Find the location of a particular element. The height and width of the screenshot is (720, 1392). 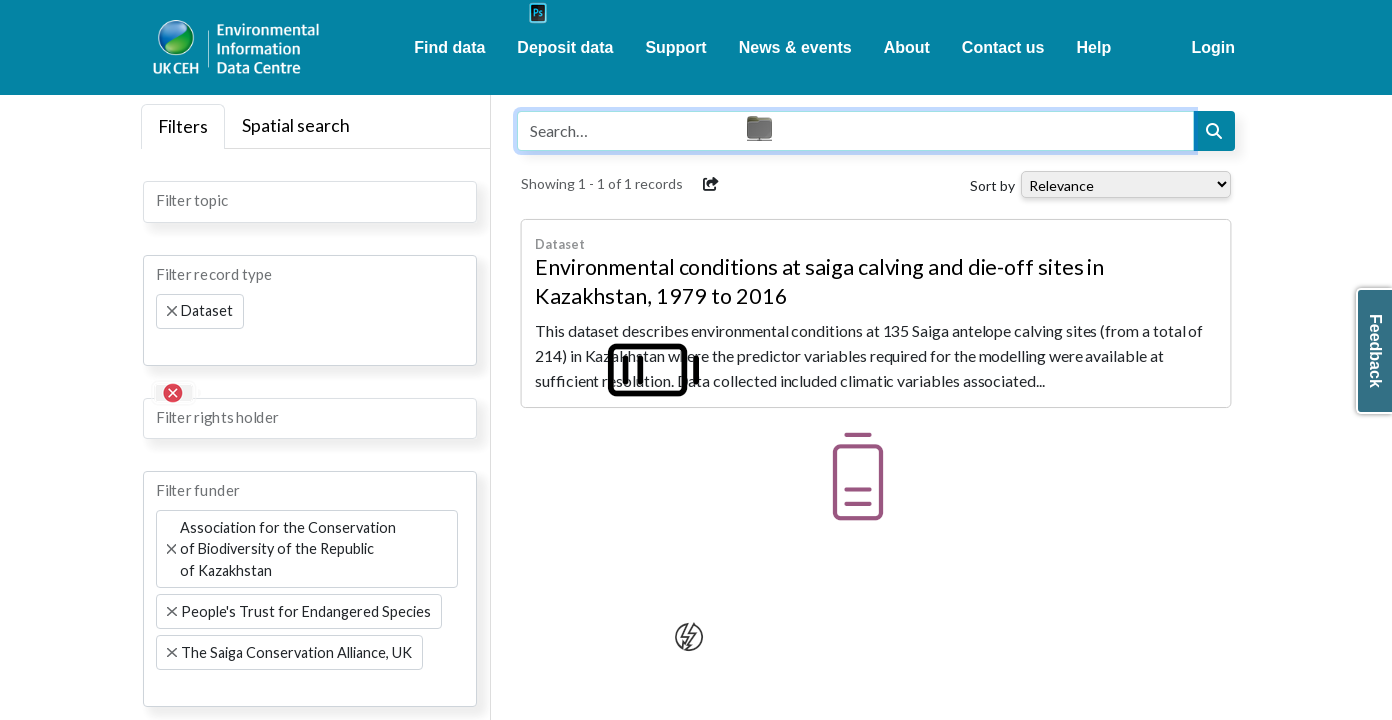

indicates medium battery level is located at coordinates (652, 370).